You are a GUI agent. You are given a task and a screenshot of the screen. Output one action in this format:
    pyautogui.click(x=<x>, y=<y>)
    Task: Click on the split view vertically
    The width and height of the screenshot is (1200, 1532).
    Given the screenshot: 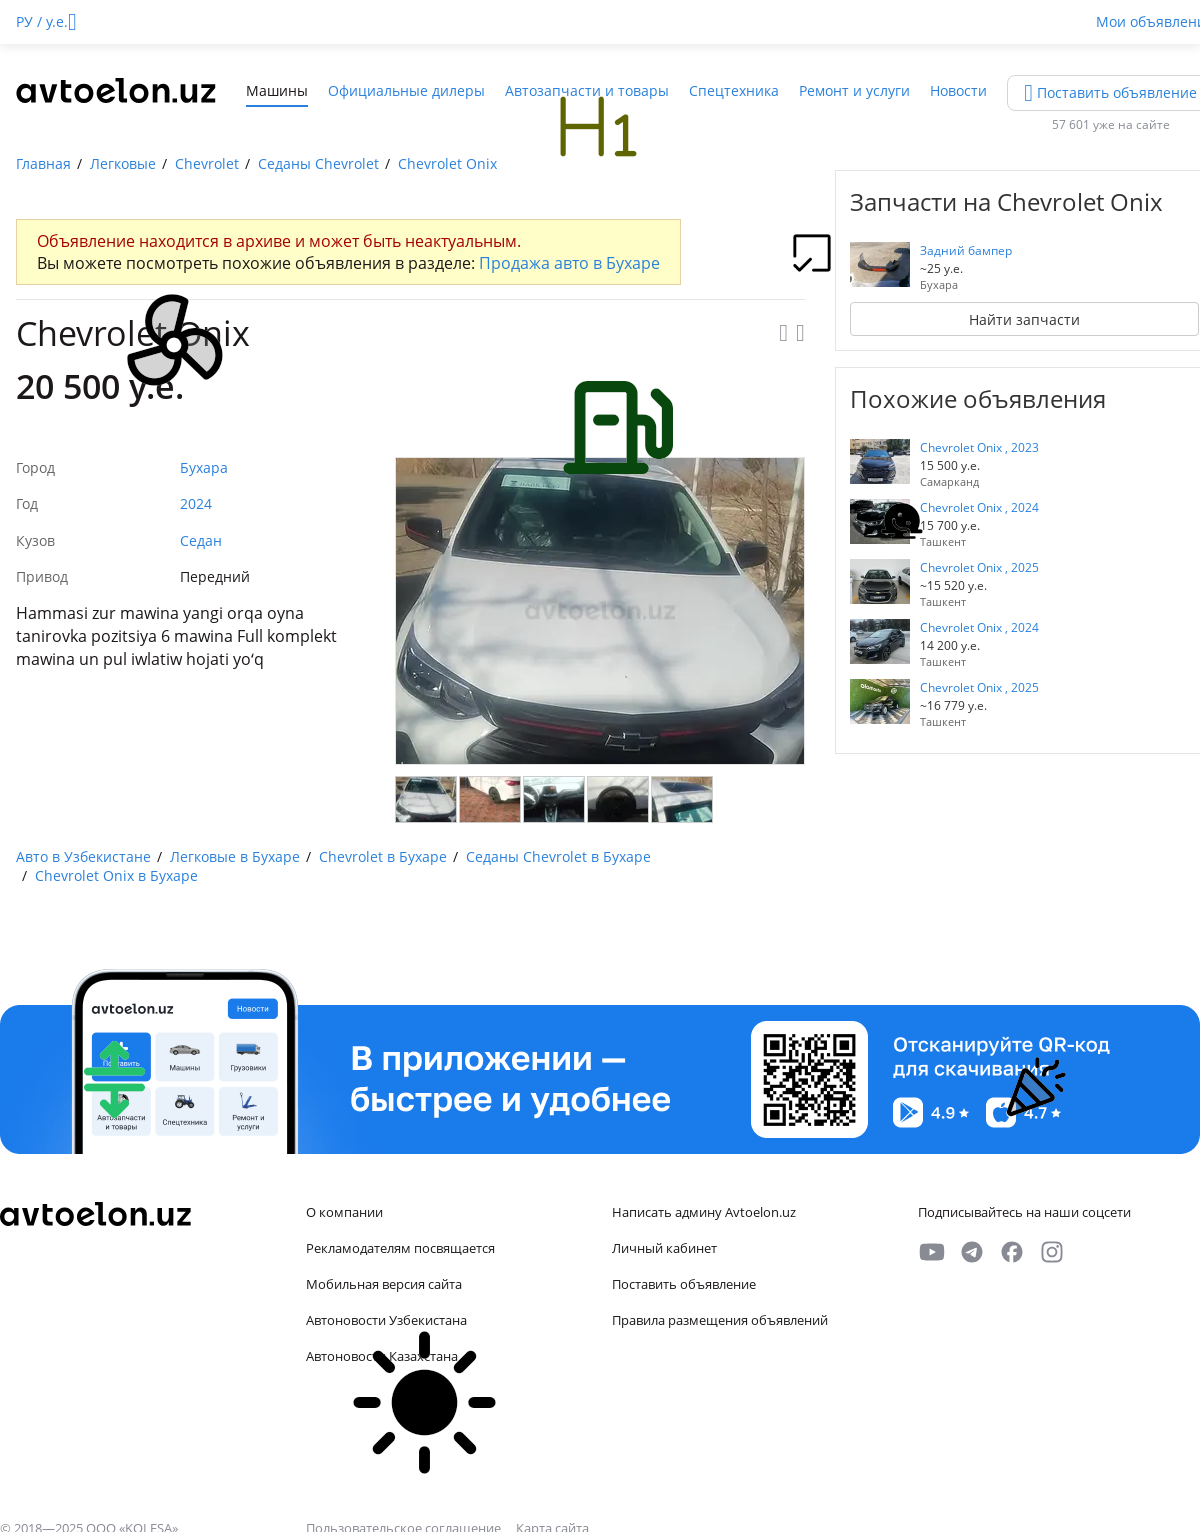 What is the action you would take?
    pyautogui.click(x=114, y=1079)
    